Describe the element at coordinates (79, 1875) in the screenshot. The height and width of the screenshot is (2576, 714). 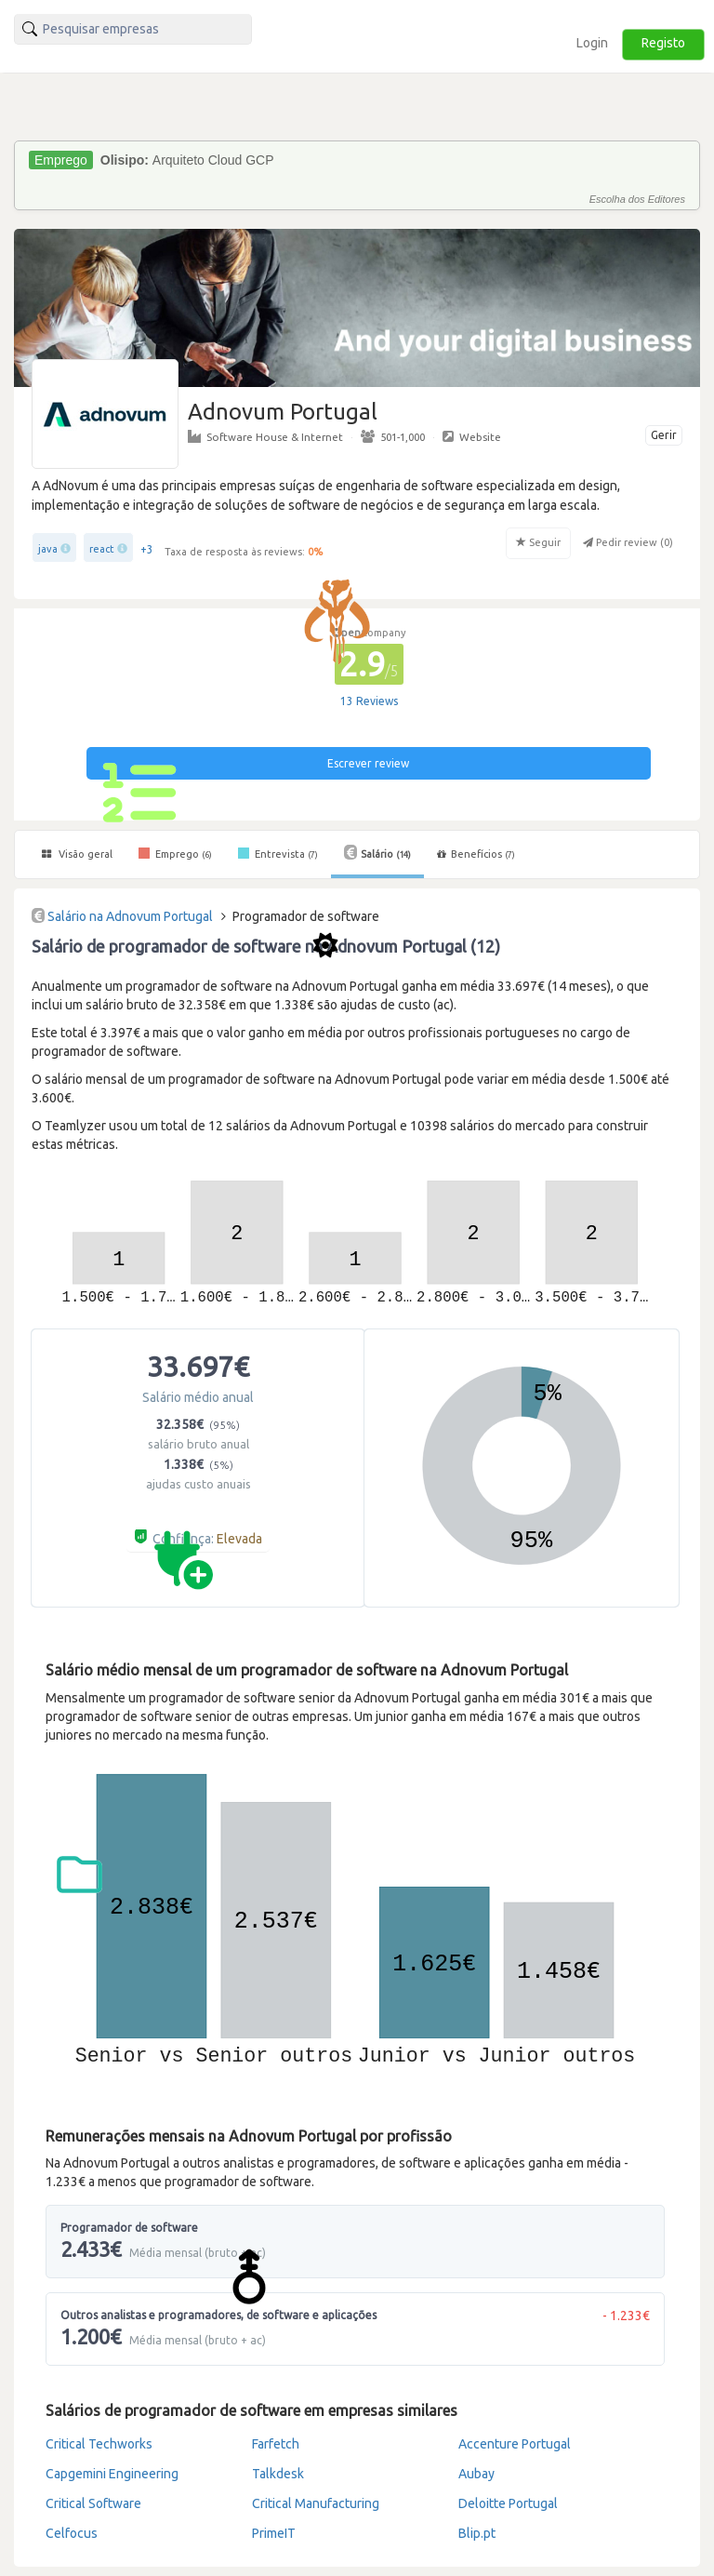
I see `open folder to view files` at that location.